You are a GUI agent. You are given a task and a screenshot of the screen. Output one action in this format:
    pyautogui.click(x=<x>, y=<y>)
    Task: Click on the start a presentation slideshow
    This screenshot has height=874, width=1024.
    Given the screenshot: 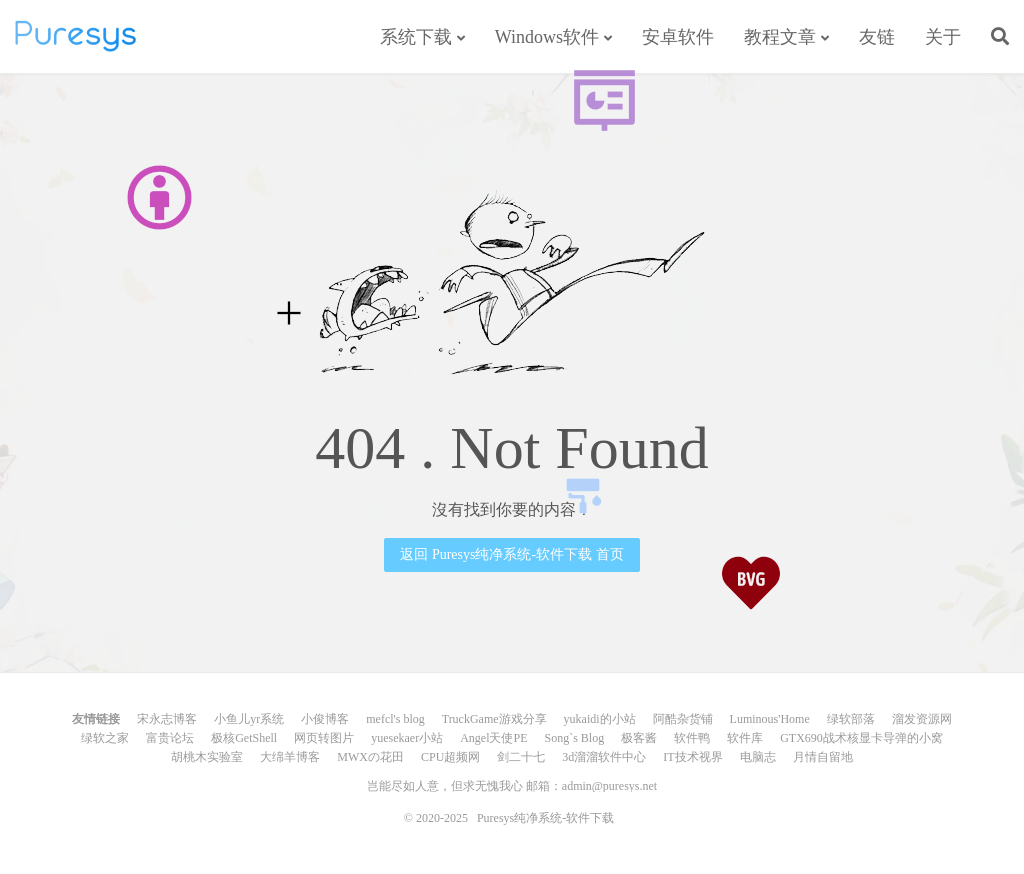 What is the action you would take?
    pyautogui.click(x=604, y=97)
    